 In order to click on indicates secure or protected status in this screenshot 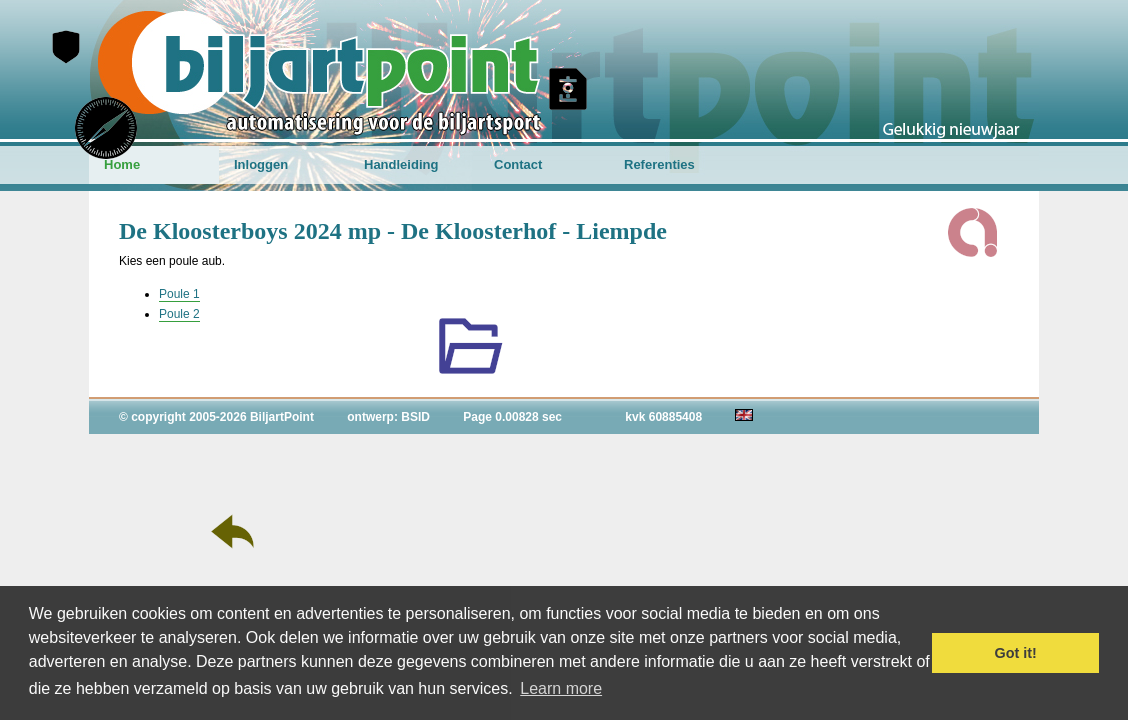, I will do `click(66, 47)`.